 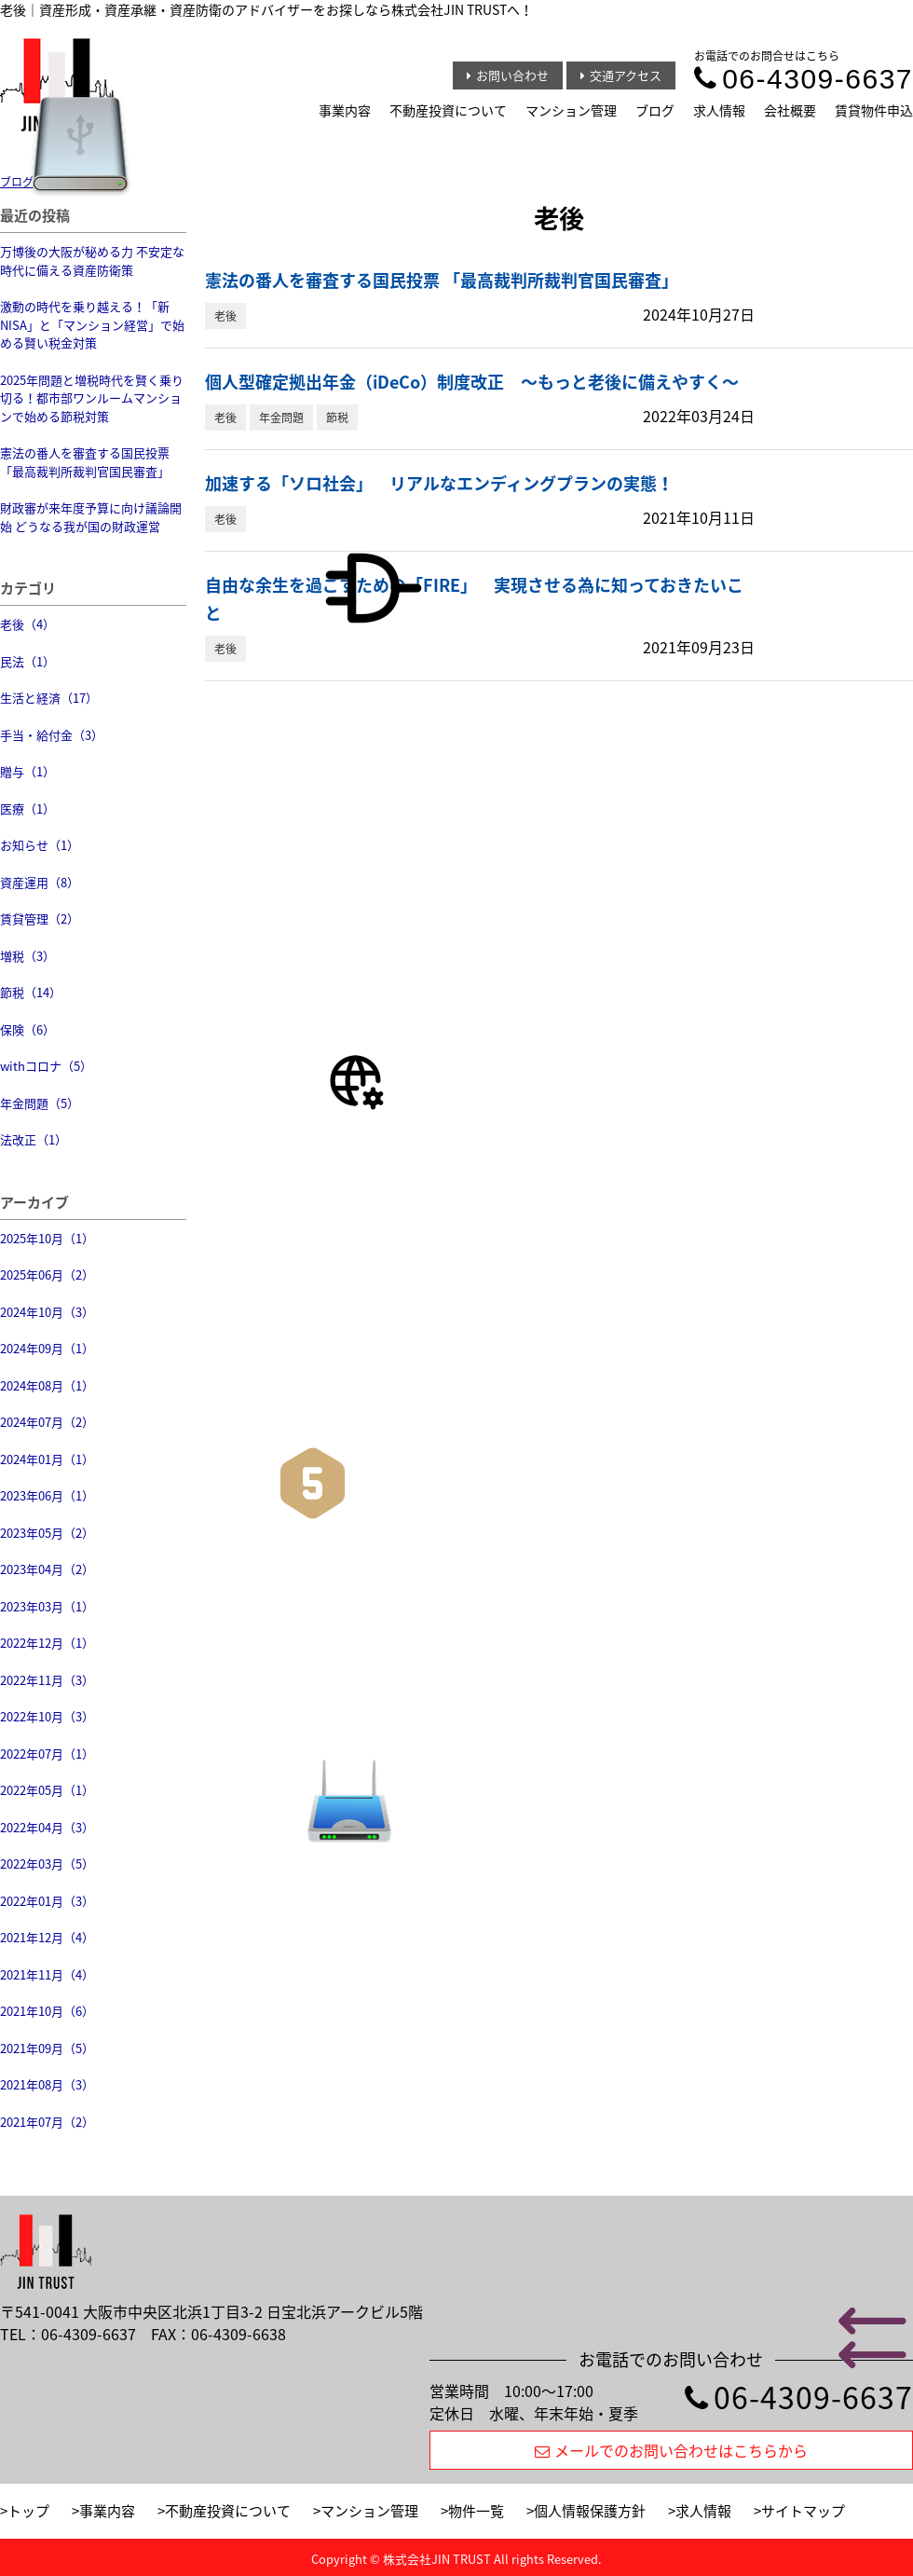 What do you see at coordinates (312, 1483) in the screenshot?
I see `step 5 in a multi-step process` at bounding box center [312, 1483].